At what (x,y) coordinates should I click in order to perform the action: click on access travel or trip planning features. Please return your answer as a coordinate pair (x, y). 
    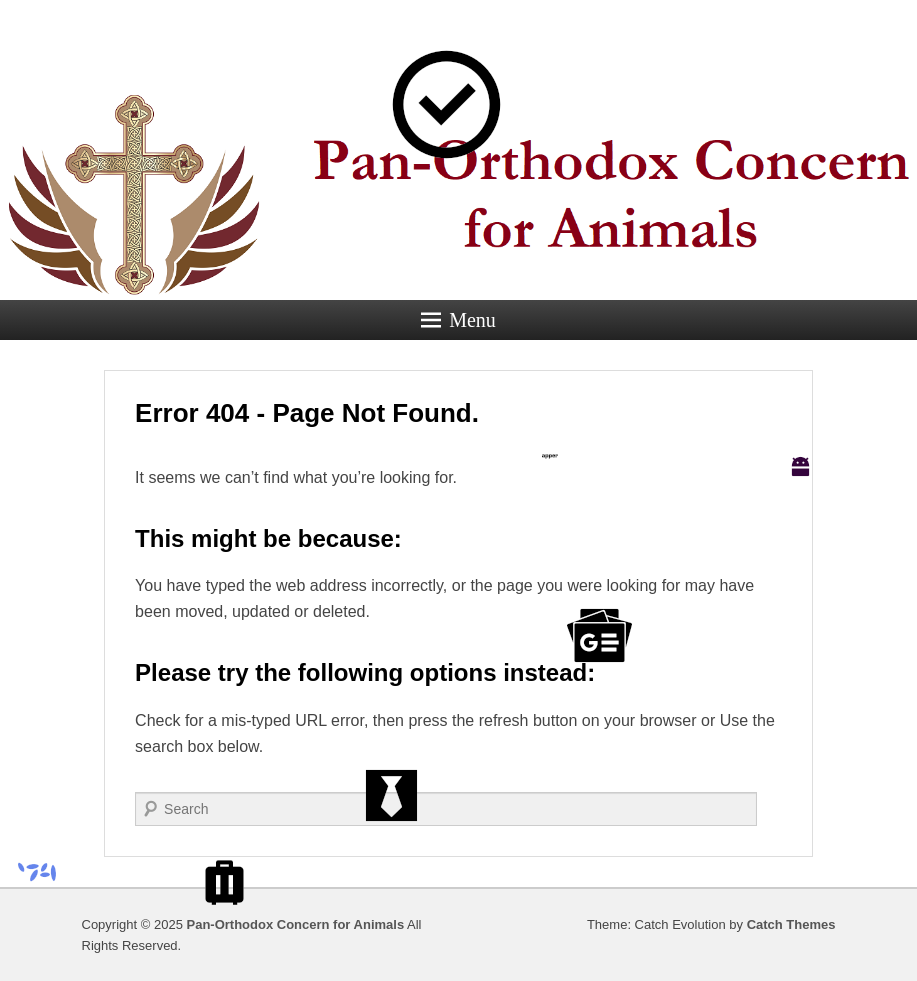
    Looking at the image, I should click on (224, 881).